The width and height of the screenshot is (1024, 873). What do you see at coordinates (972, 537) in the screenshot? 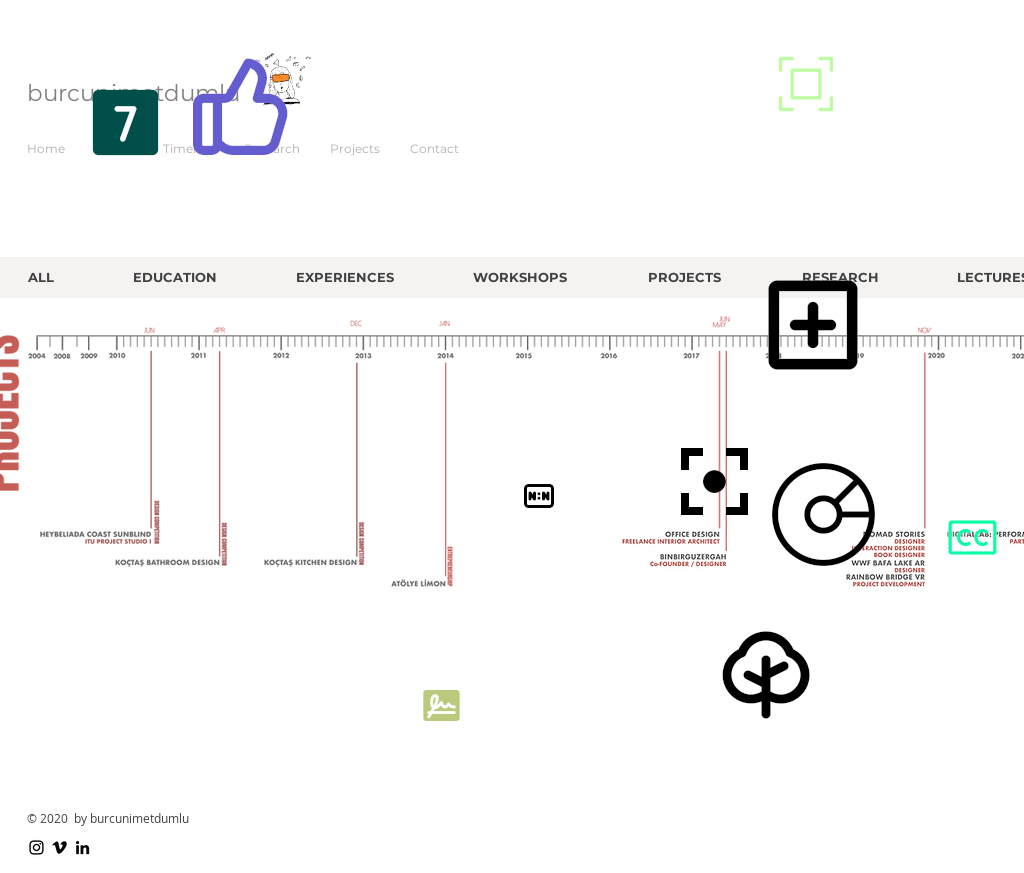
I see `enable closed captions for video content` at bounding box center [972, 537].